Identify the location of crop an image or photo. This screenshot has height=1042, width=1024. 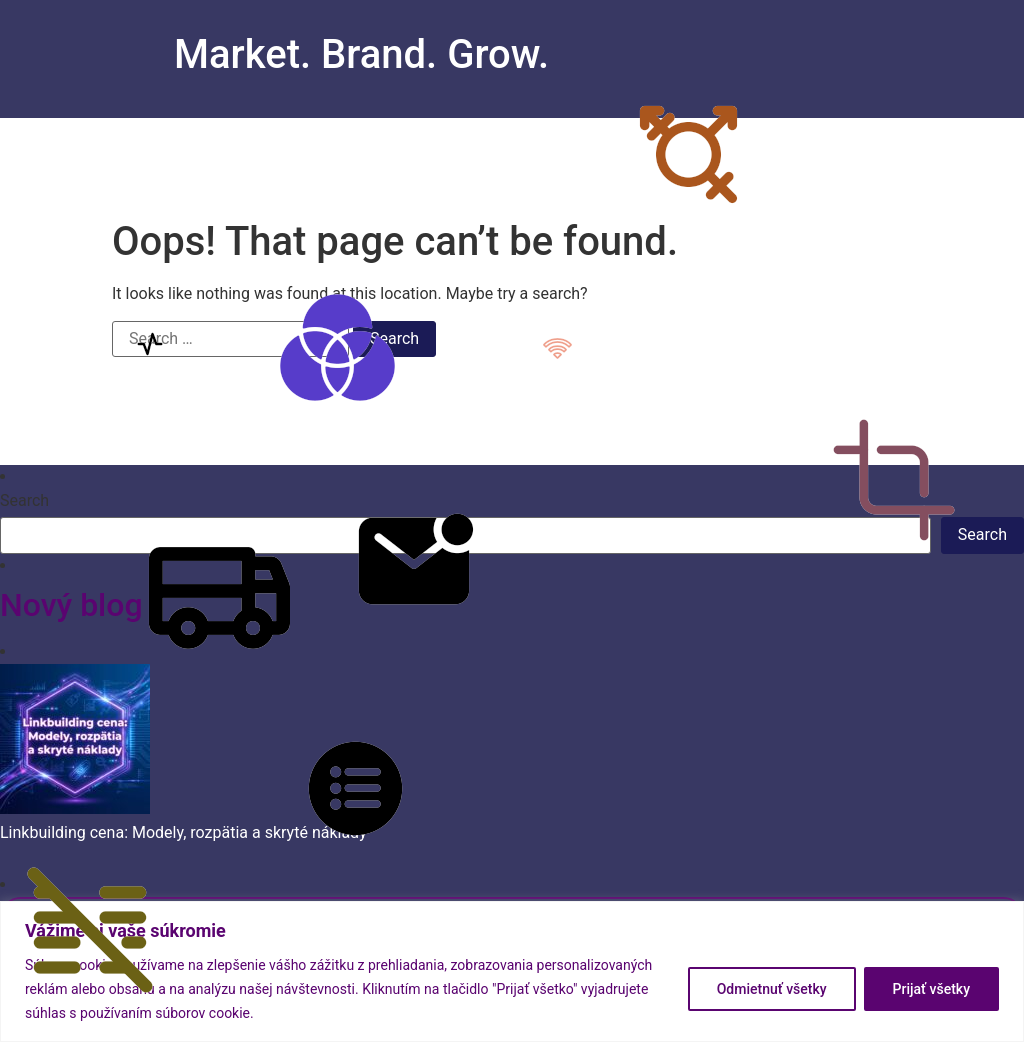
(894, 480).